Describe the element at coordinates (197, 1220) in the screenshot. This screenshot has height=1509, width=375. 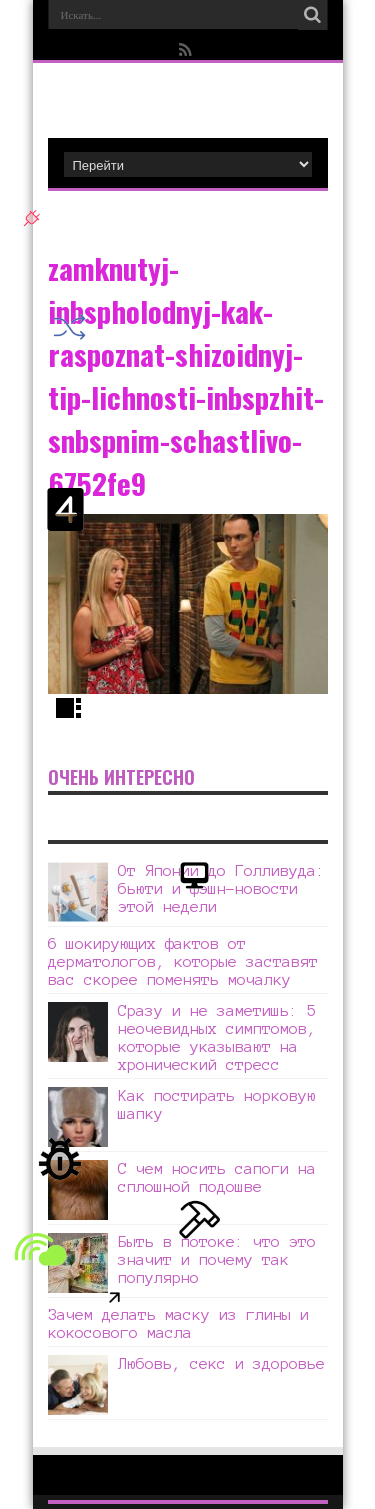
I see `access tools or settings` at that location.